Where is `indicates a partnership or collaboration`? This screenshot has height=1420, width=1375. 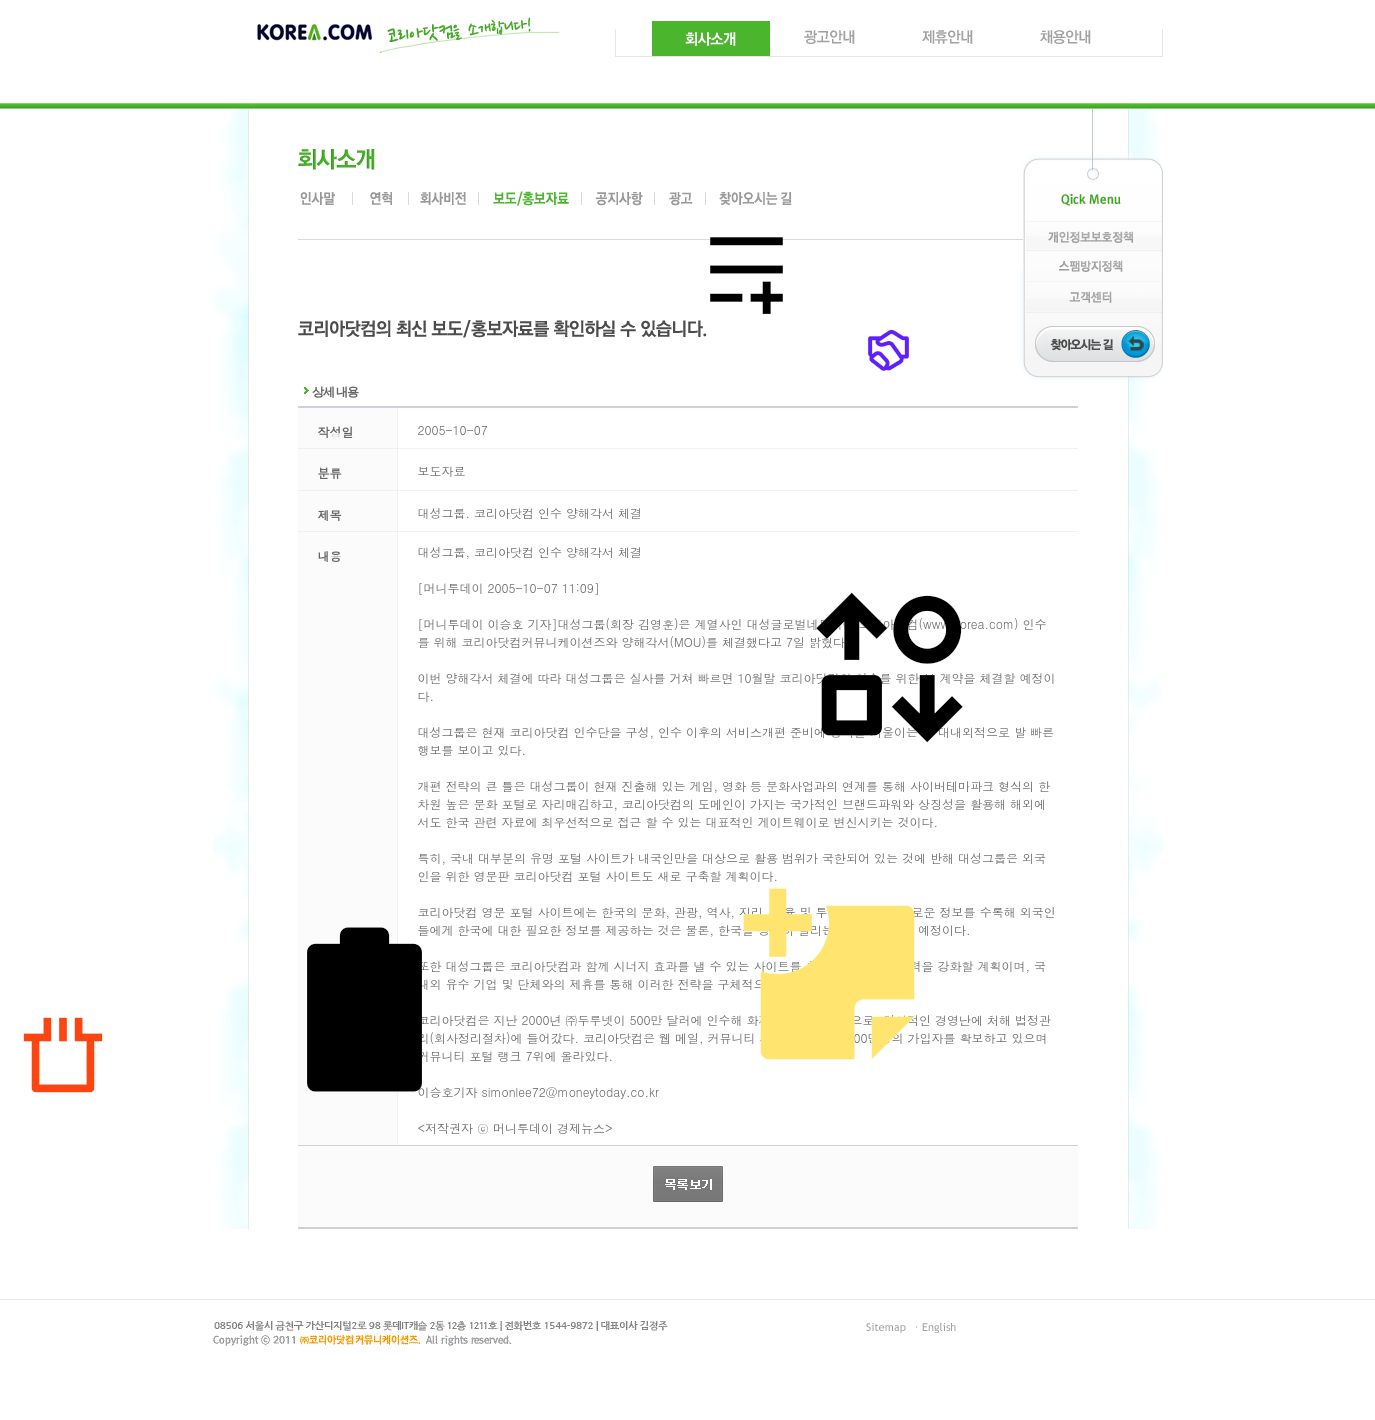 indicates a partnership or collaboration is located at coordinates (888, 350).